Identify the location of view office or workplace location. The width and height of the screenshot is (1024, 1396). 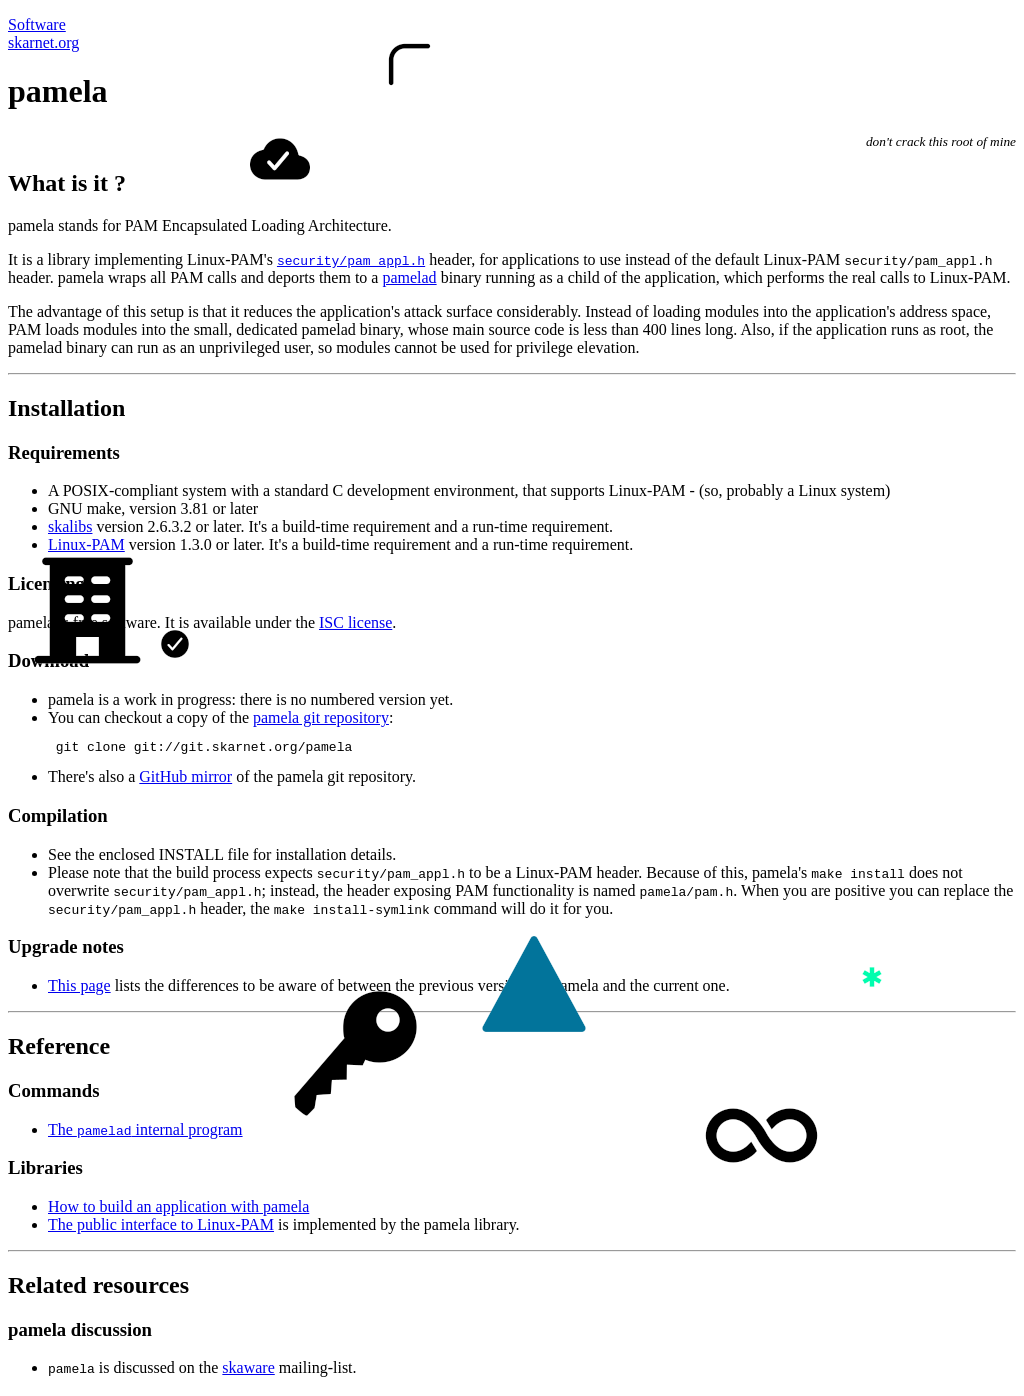
(87, 610).